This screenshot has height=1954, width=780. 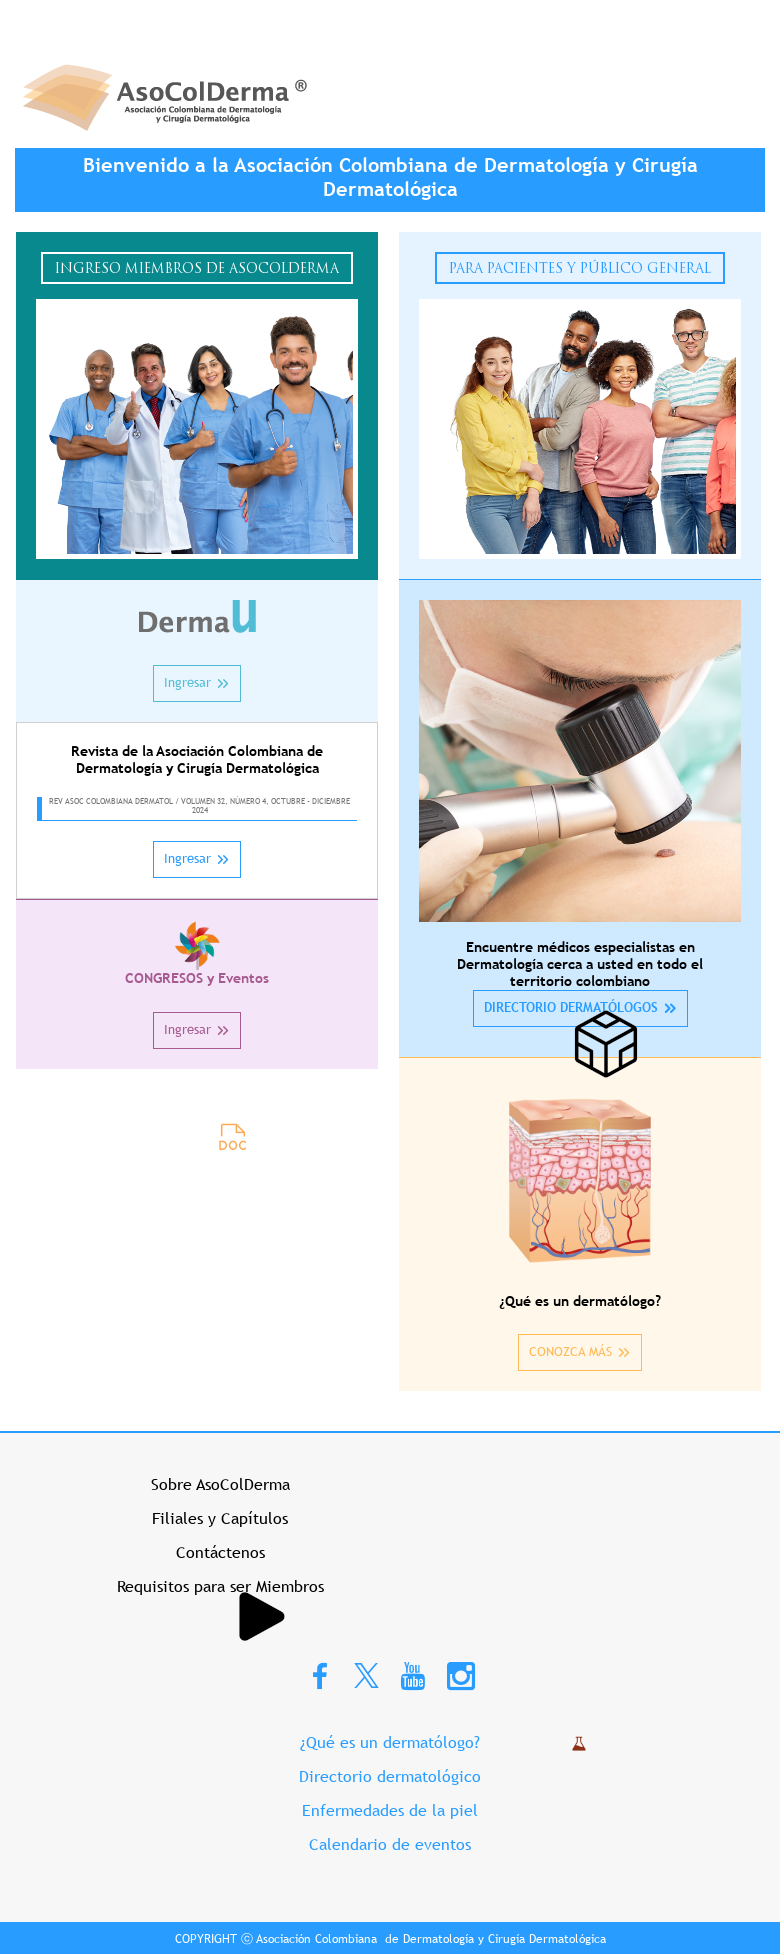 What do you see at coordinates (579, 1744) in the screenshot?
I see `access laboratory or science features` at bounding box center [579, 1744].